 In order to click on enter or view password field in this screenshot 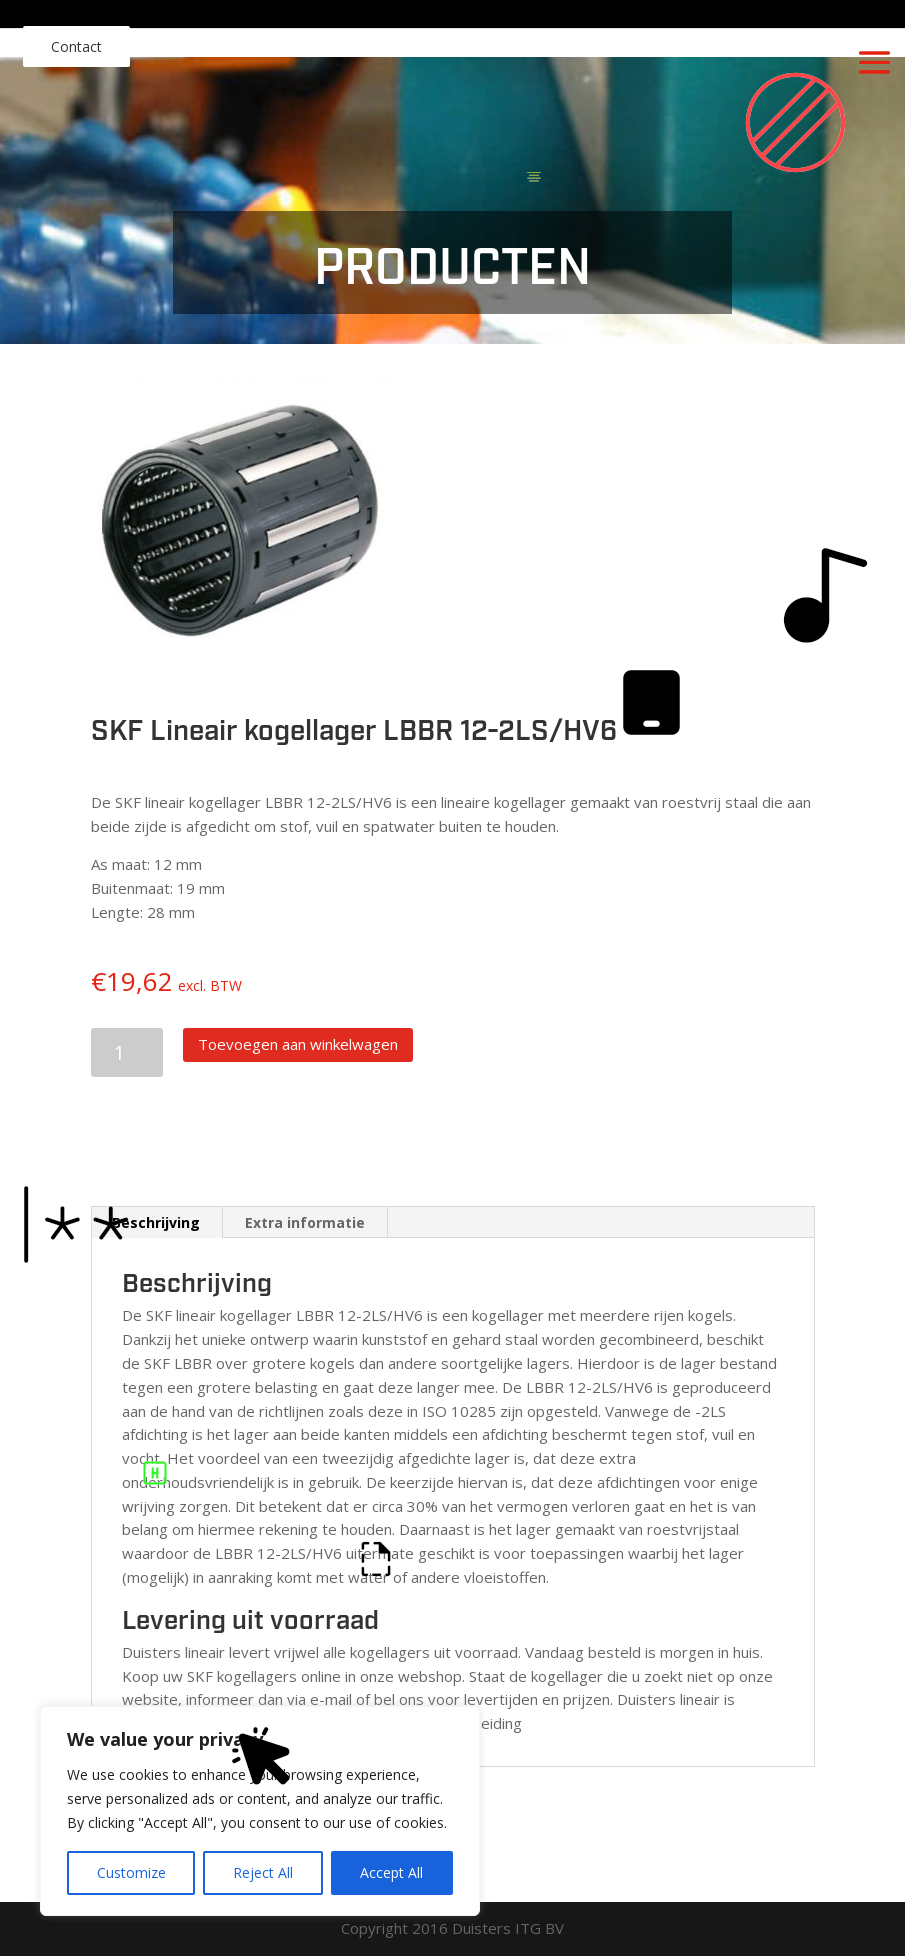, I will do `click(70, 1224)`.